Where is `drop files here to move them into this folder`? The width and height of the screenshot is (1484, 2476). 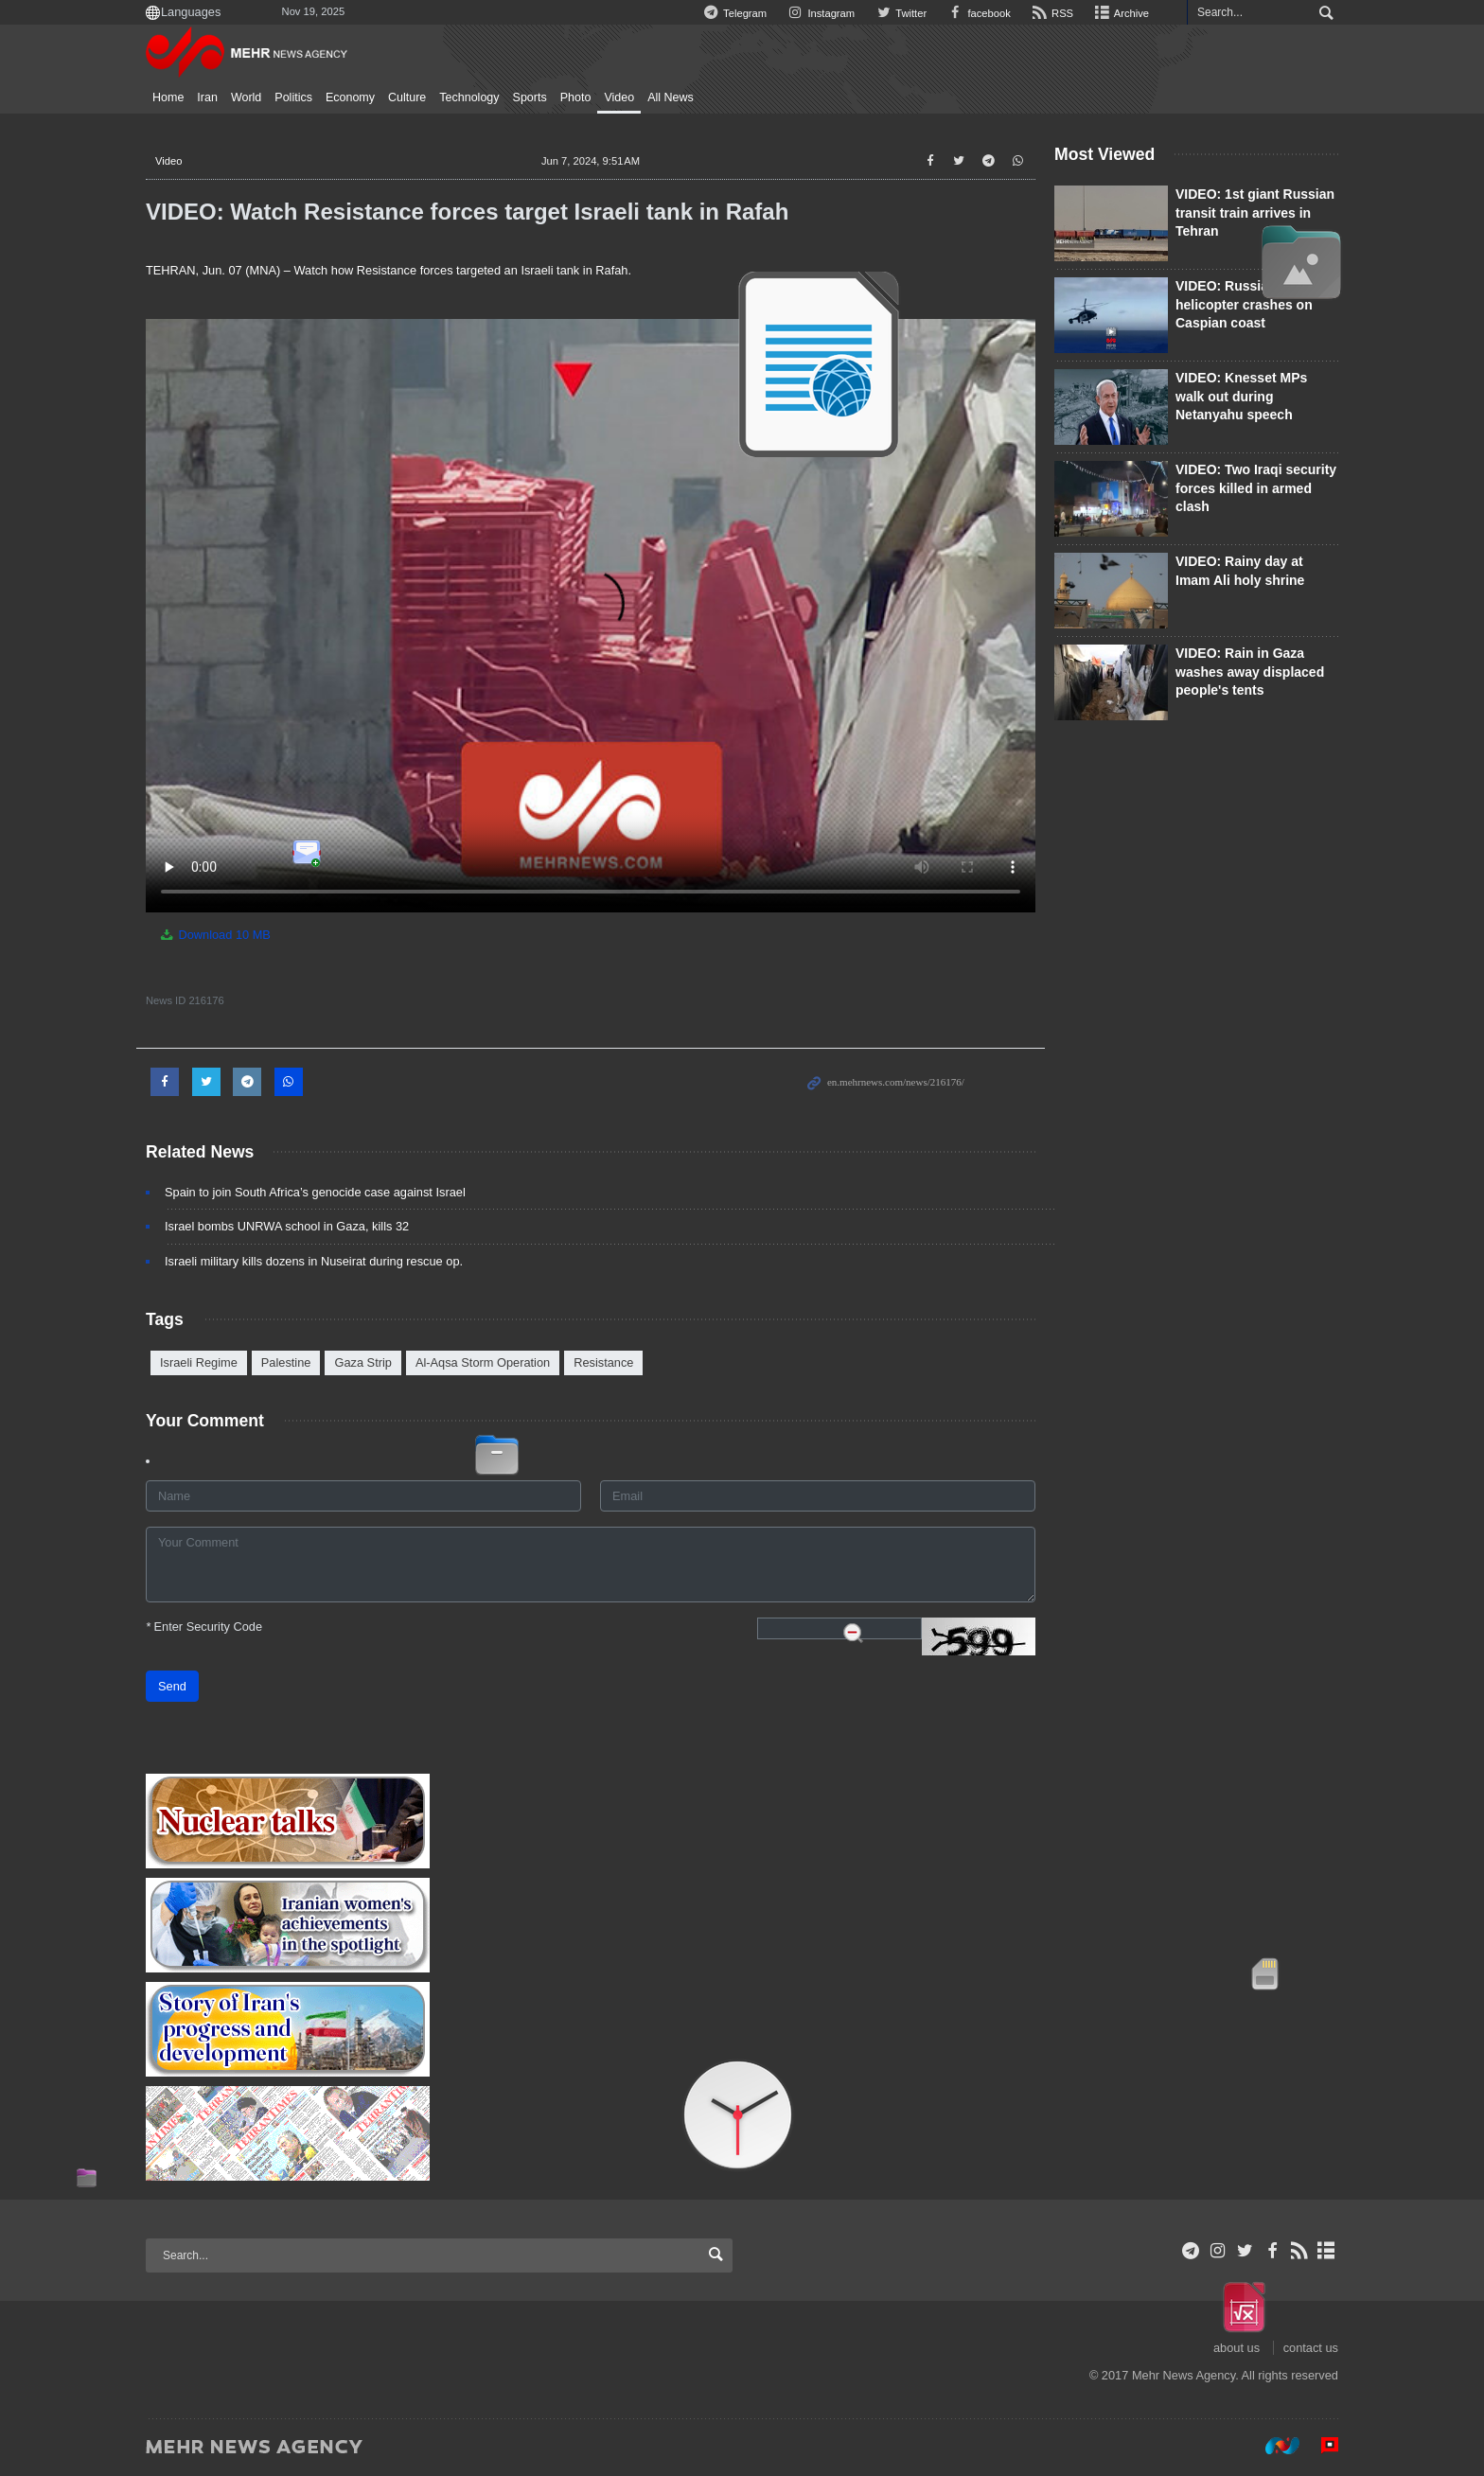
drop files here to move them into this folder is located at coordinates (86, 2177).